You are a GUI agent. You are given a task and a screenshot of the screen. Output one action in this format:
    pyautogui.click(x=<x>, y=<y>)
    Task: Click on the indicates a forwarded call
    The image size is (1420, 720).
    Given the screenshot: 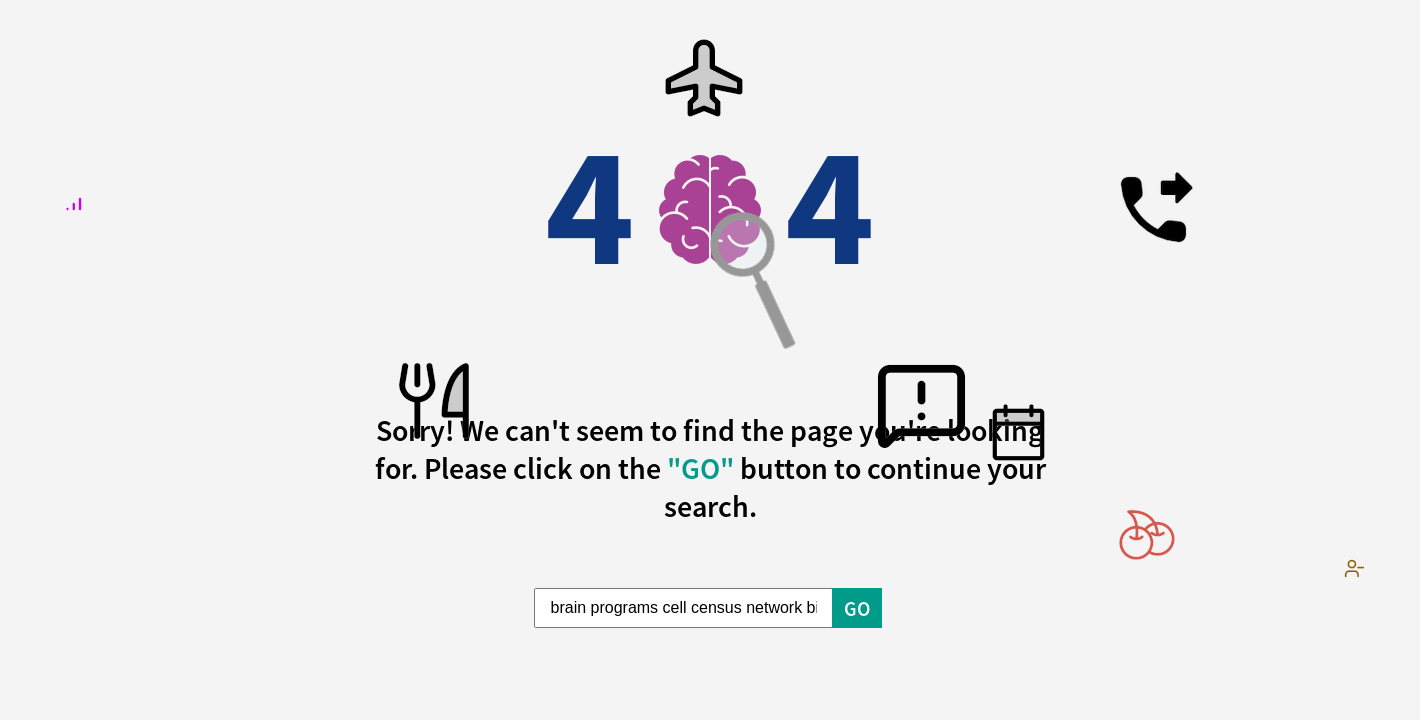 What is the action you would take?
    pyautogui.click(x=1153, y=209)
    